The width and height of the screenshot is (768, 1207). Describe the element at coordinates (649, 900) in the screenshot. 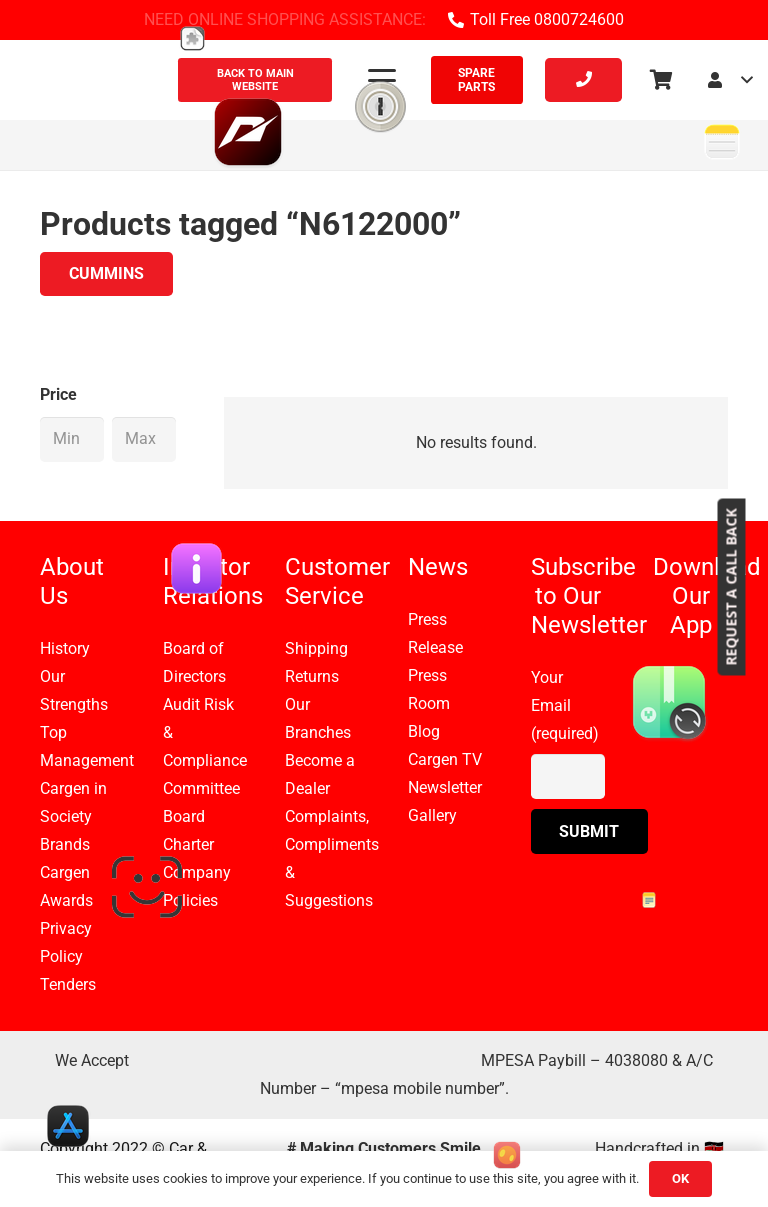

I see `open the notes application` at that location.